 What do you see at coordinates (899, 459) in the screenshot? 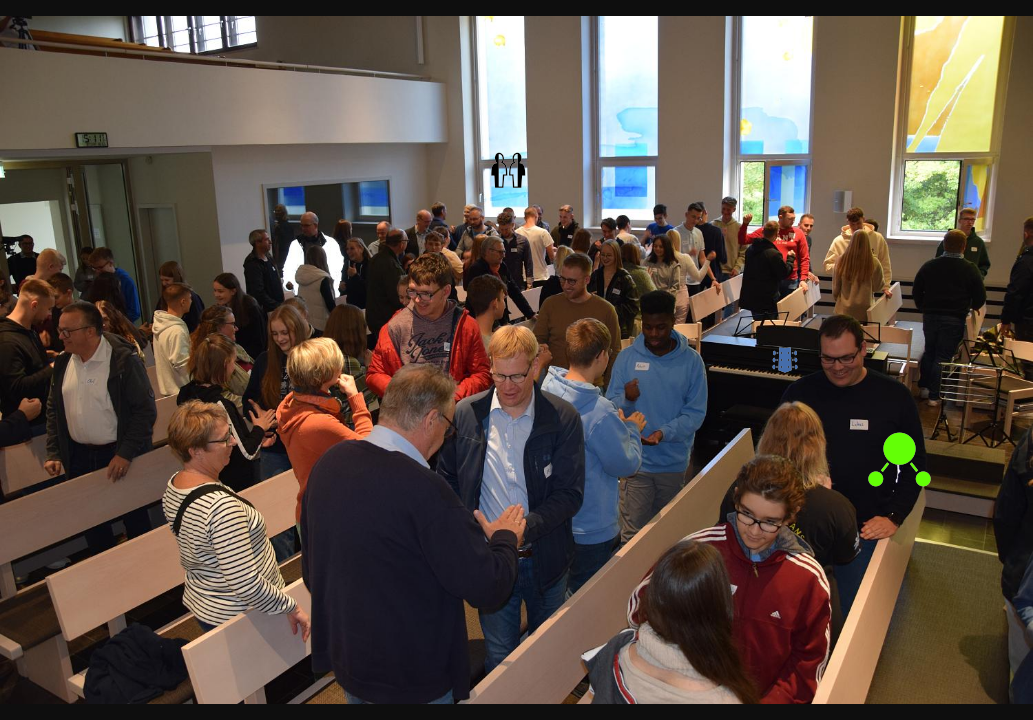
I see `indicates water or hydration level` at bounding box center [899, 459].